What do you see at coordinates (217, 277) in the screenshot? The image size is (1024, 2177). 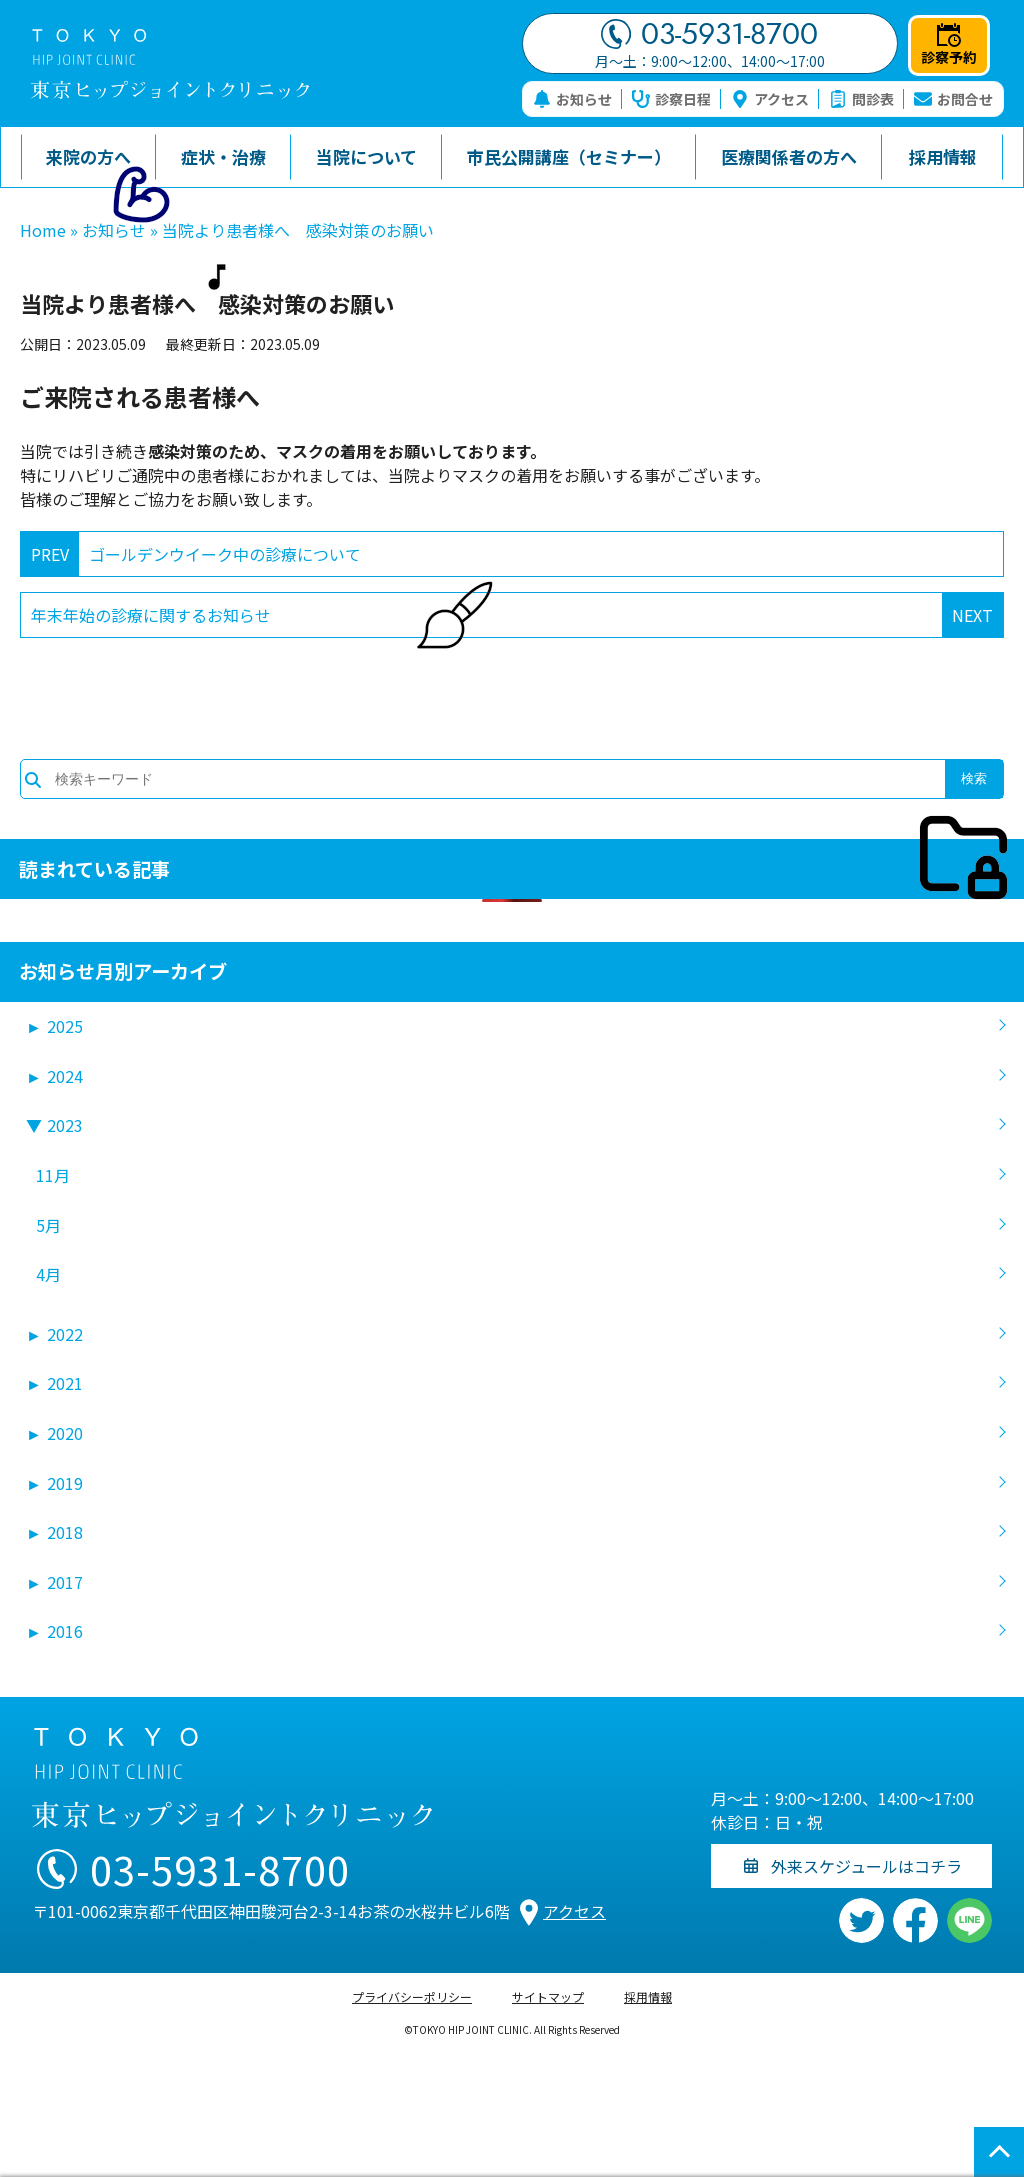 I see `access music or audio player` at bounding box center [217, 277].